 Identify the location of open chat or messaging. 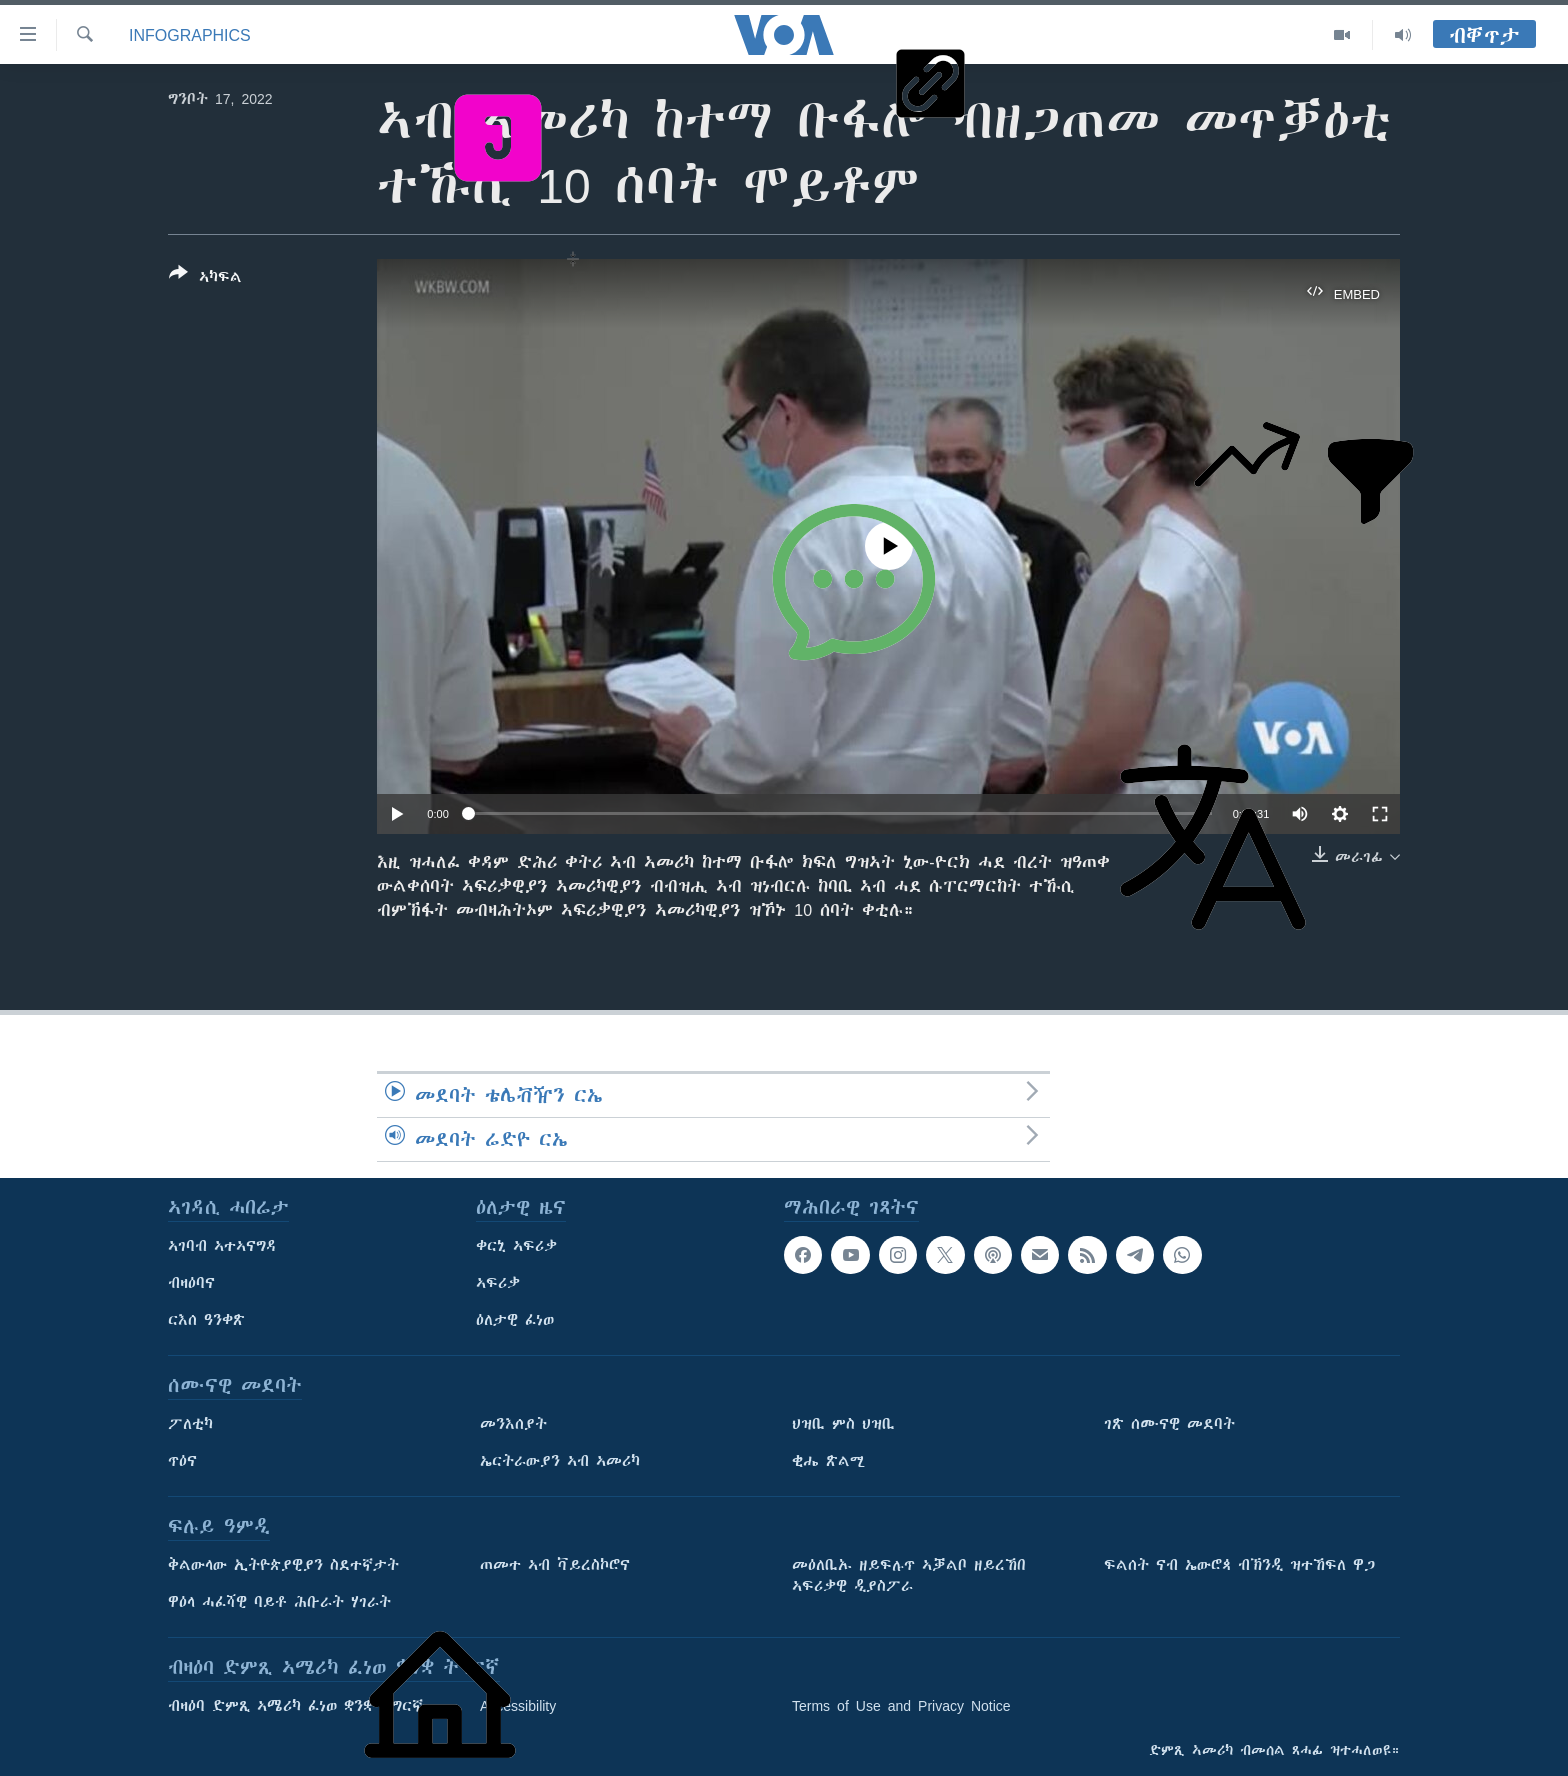
(854, 579).